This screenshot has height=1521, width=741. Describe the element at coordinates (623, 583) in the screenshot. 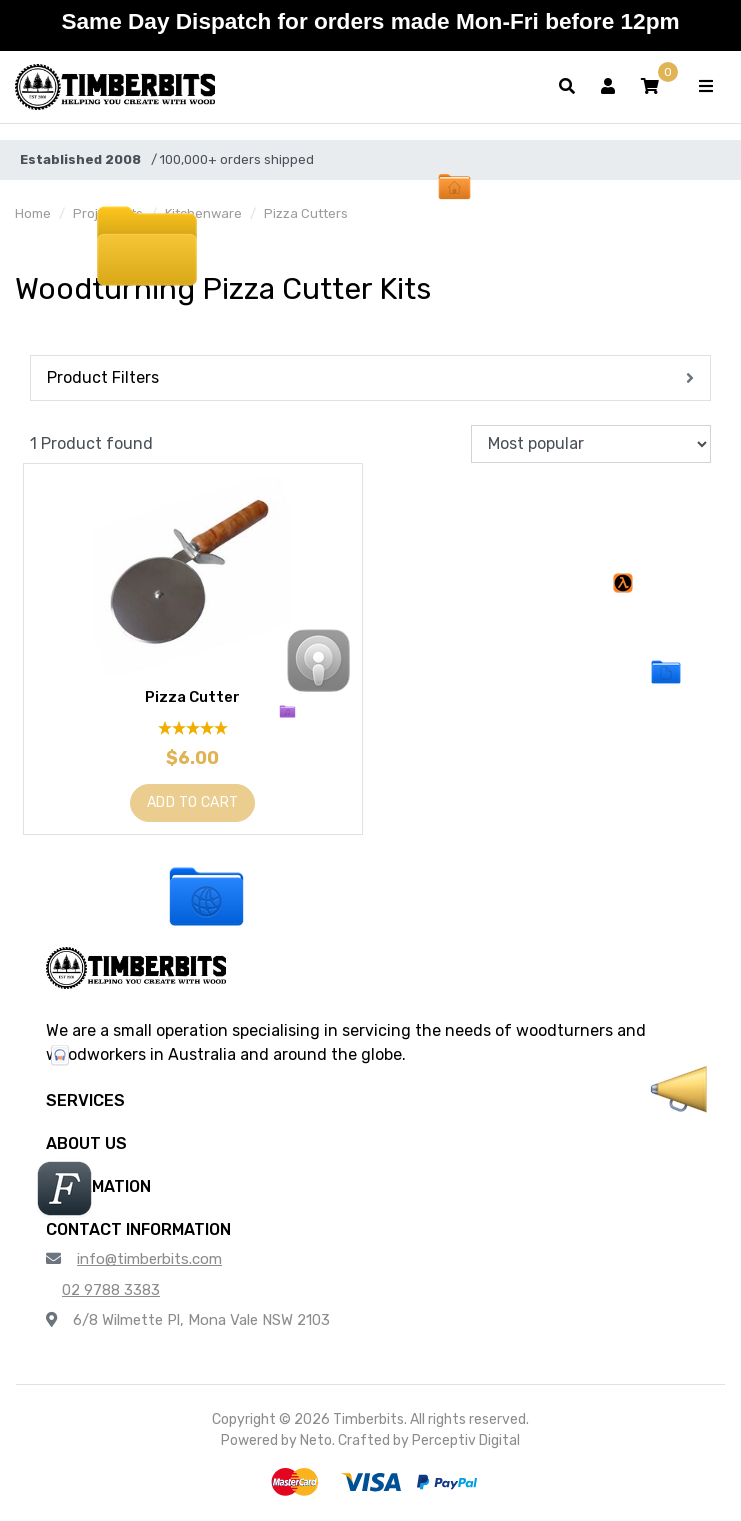

I see `launch half-life game` at that location.